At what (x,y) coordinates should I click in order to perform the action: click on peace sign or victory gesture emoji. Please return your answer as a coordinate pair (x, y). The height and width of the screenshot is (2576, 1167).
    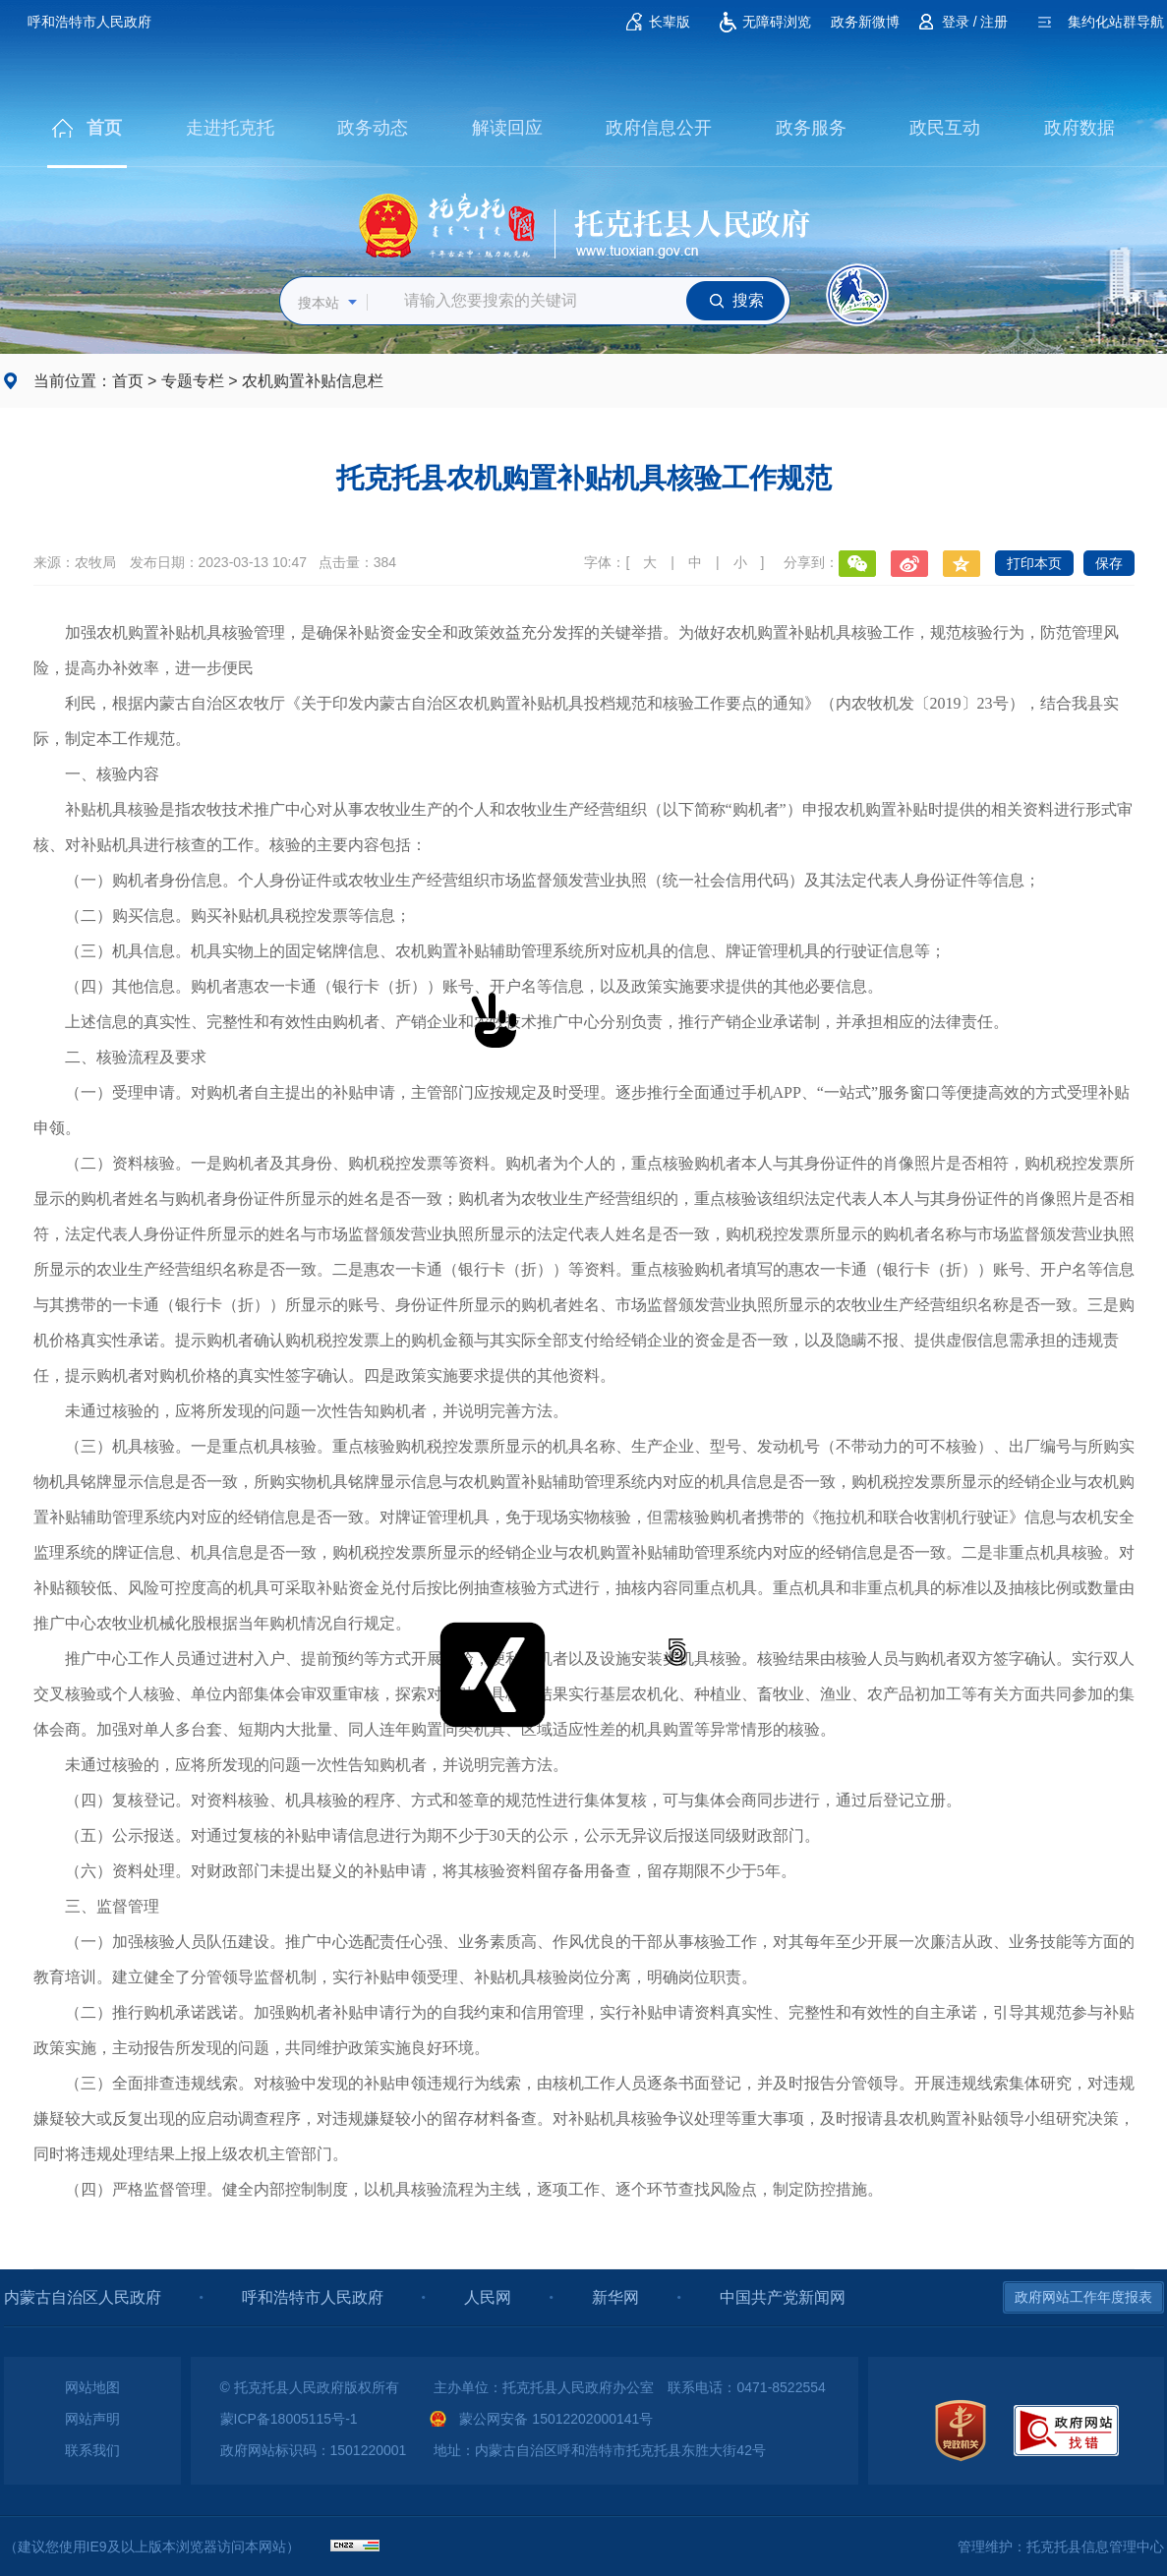
    Looking at the image, I should click on (496, 1020).